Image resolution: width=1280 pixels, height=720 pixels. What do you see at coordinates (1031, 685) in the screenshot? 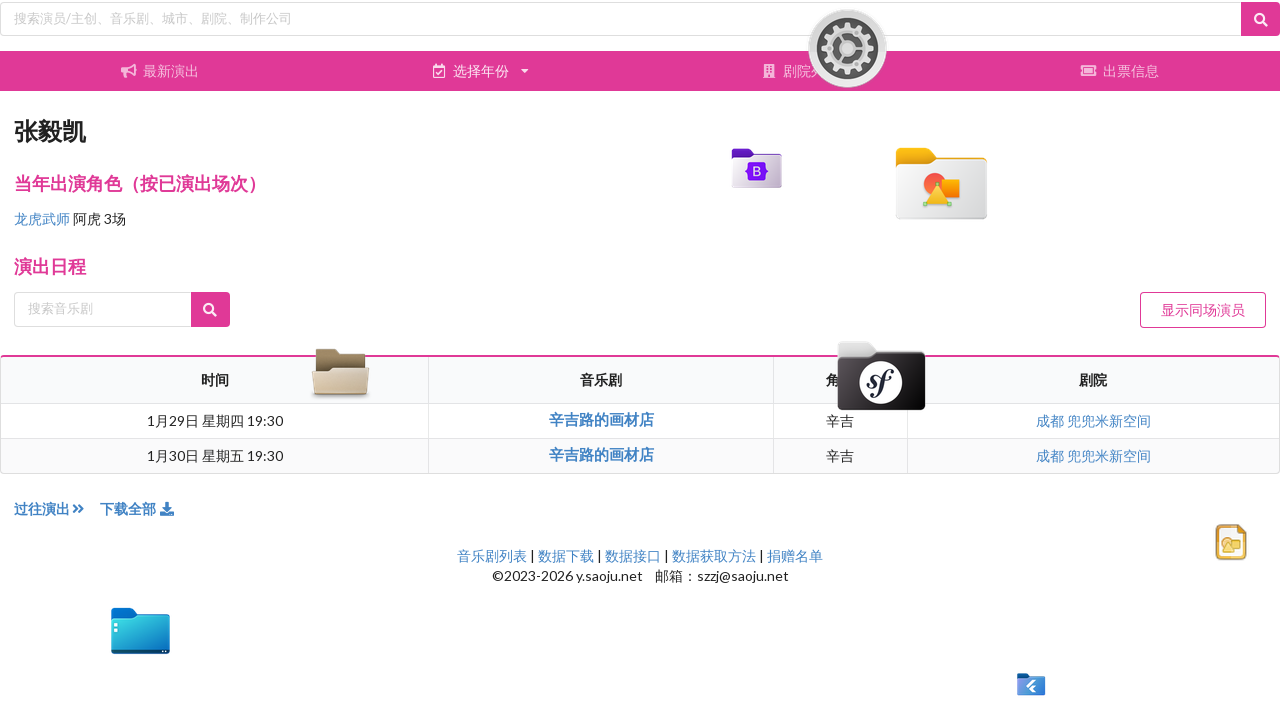
I see `open flutter project folder` at bounding box center [1031, 685].